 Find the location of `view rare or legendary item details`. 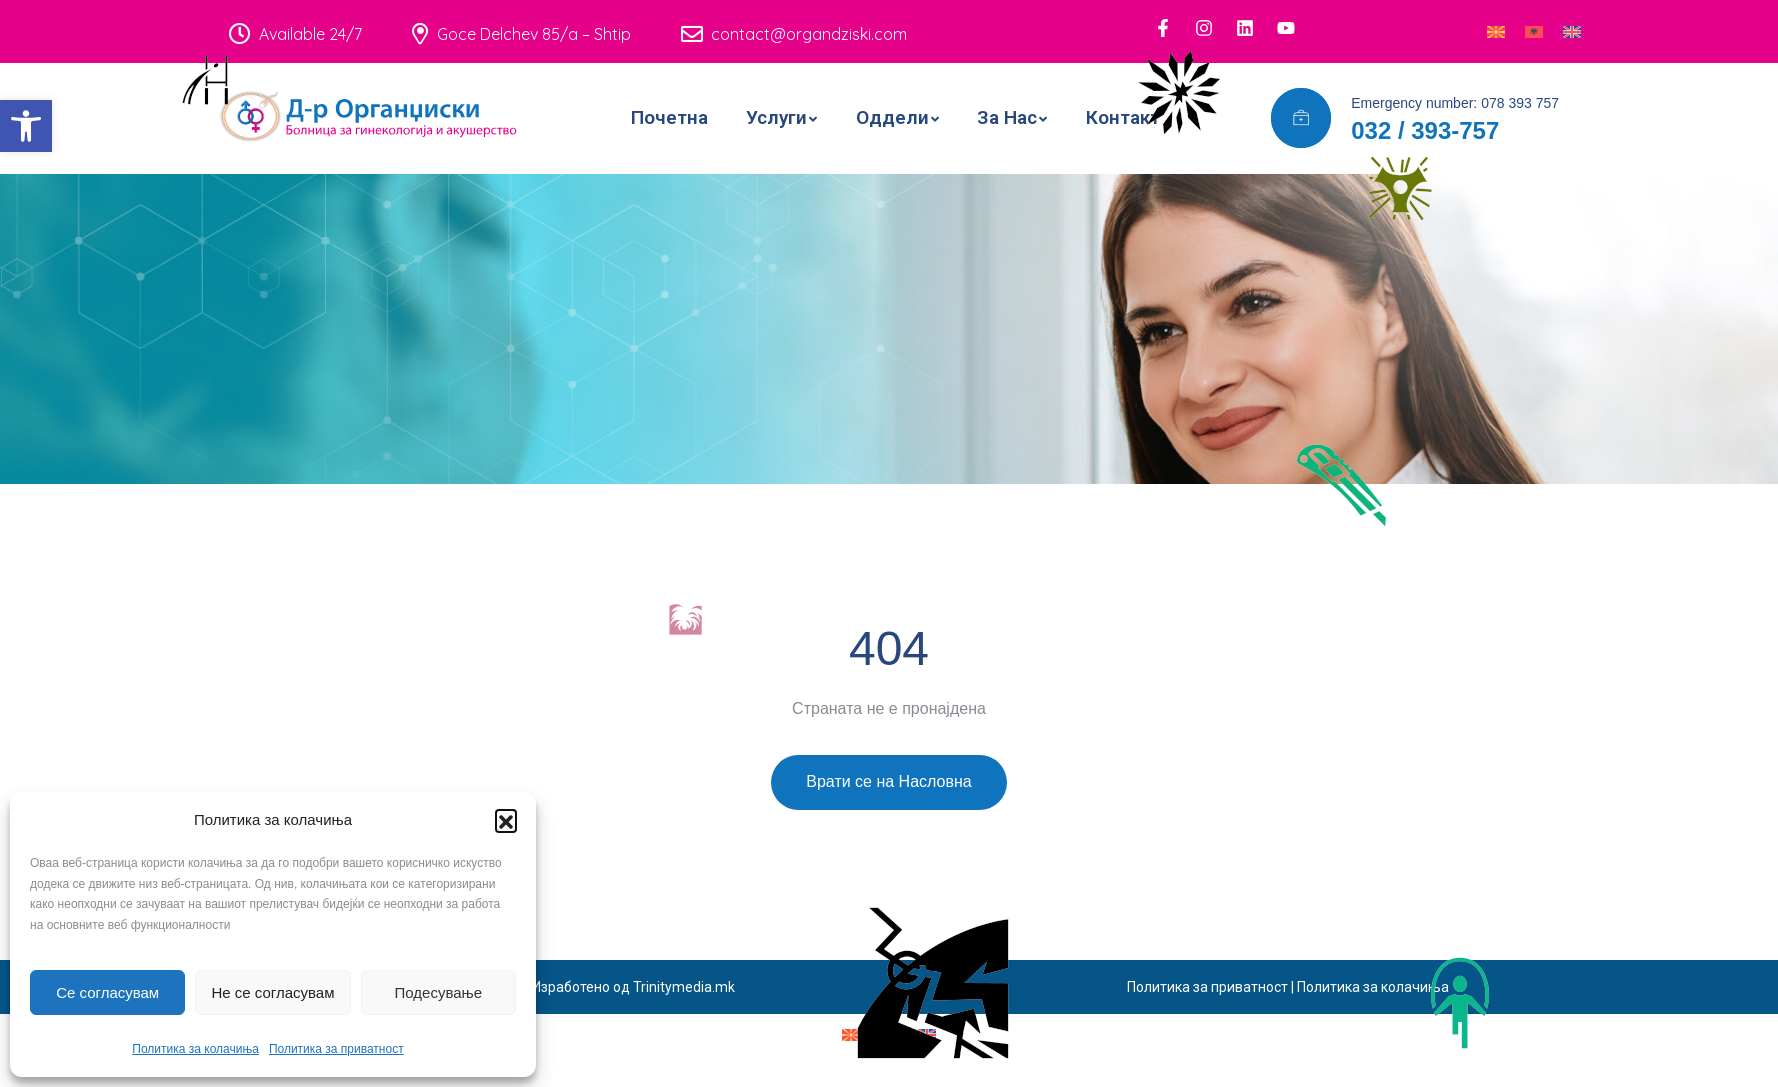

view rare or legendary item details is located at coordinates (1400, 188).